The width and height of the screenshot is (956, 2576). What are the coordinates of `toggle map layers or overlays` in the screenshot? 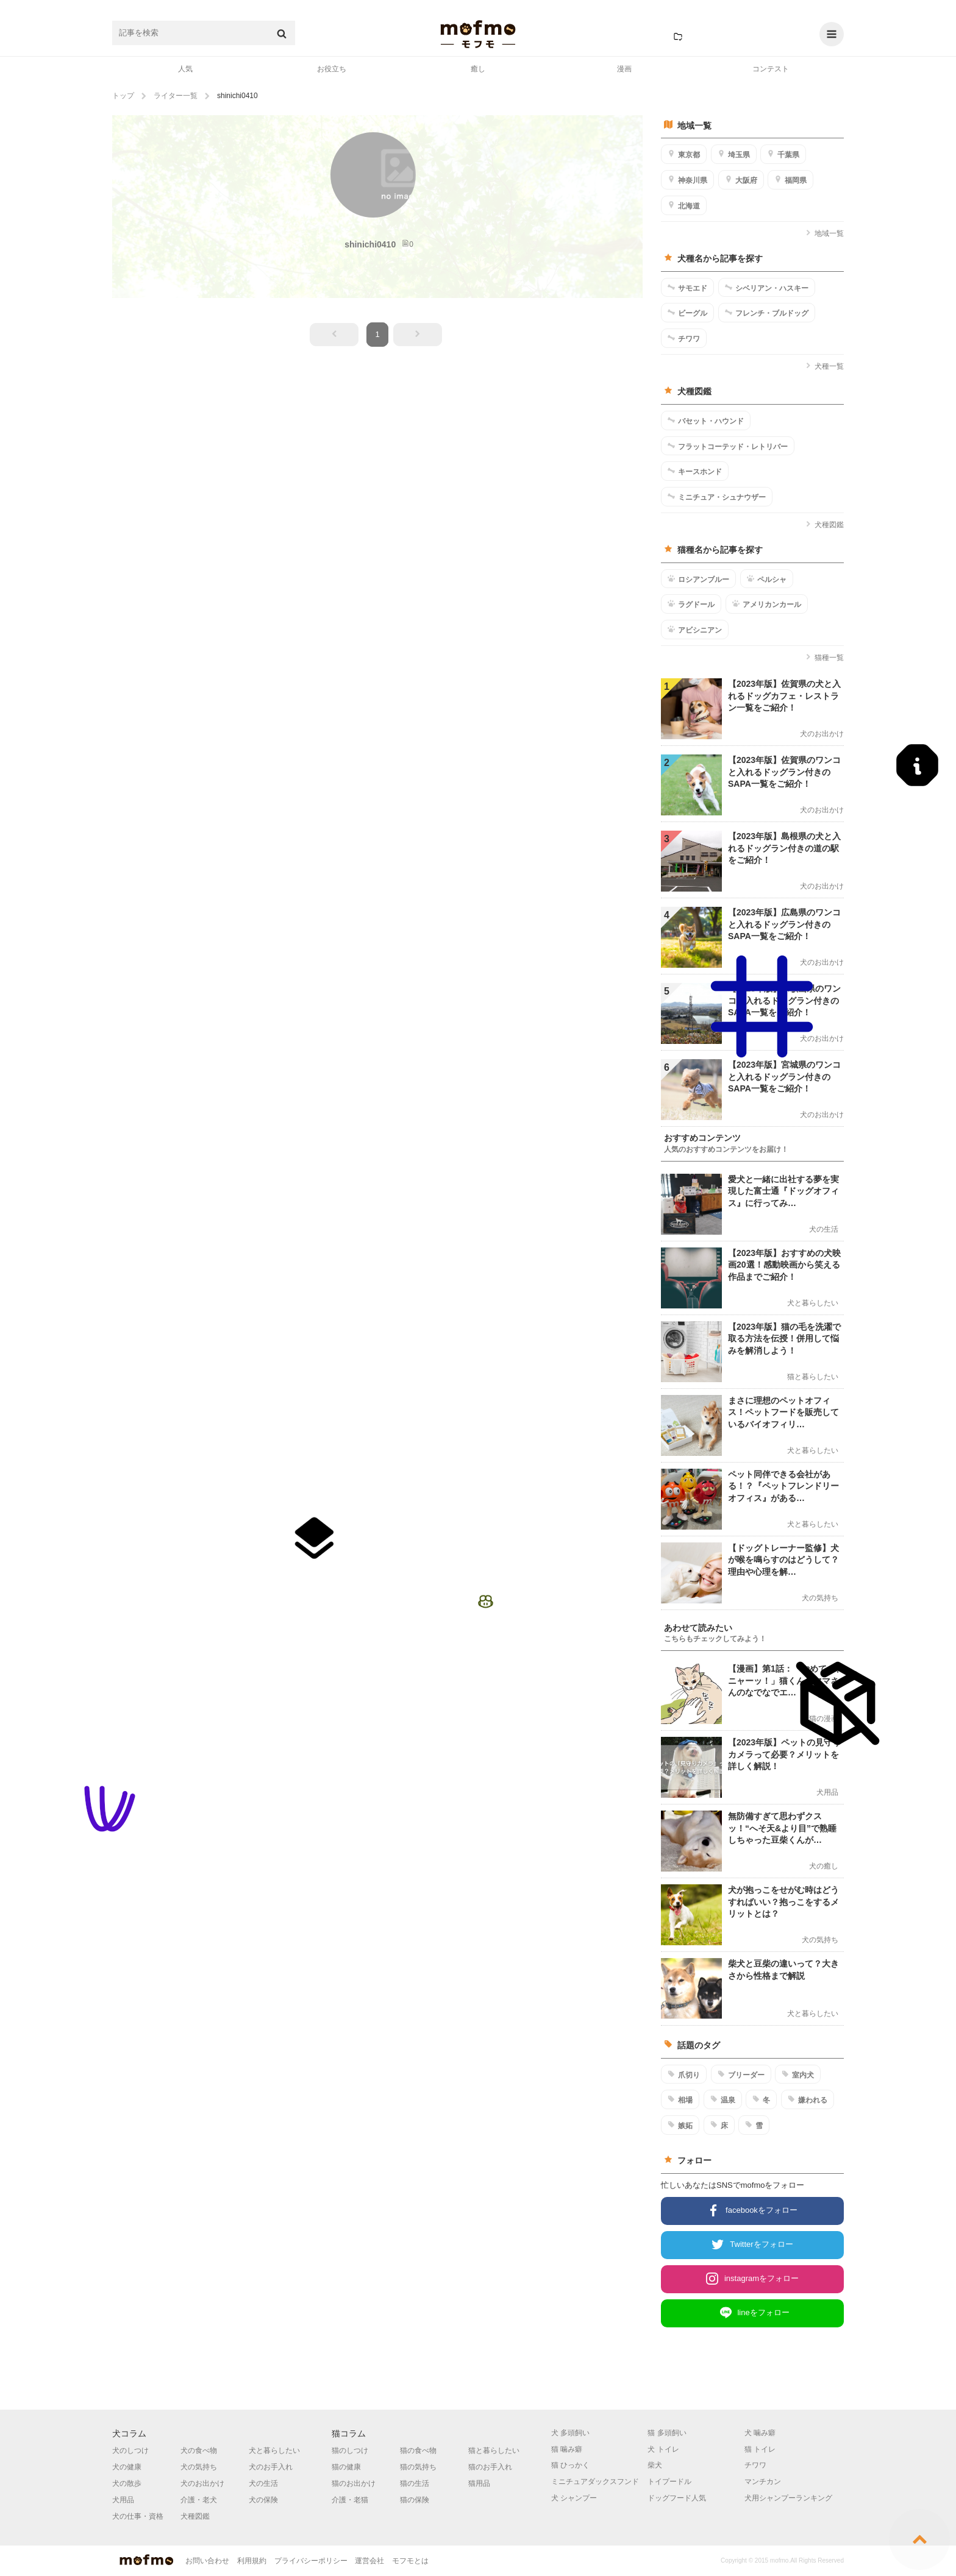 It's located at (314, 1539).